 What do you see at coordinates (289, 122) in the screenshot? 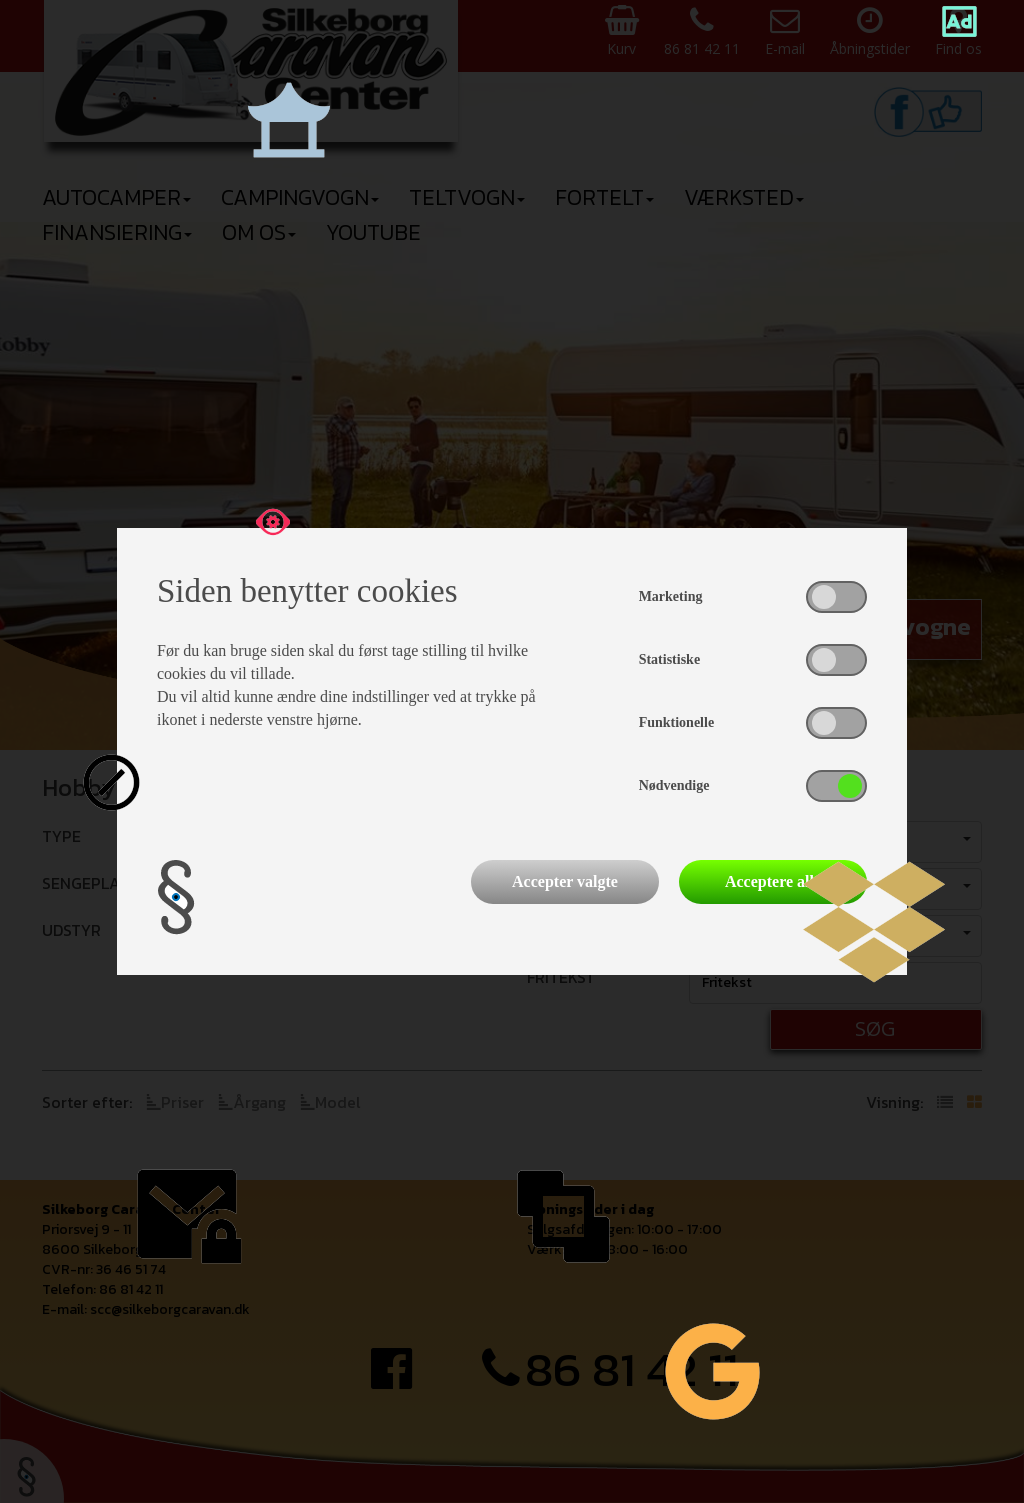
I see `access historical or cultural landmarks` at bounding box center [289, 122].